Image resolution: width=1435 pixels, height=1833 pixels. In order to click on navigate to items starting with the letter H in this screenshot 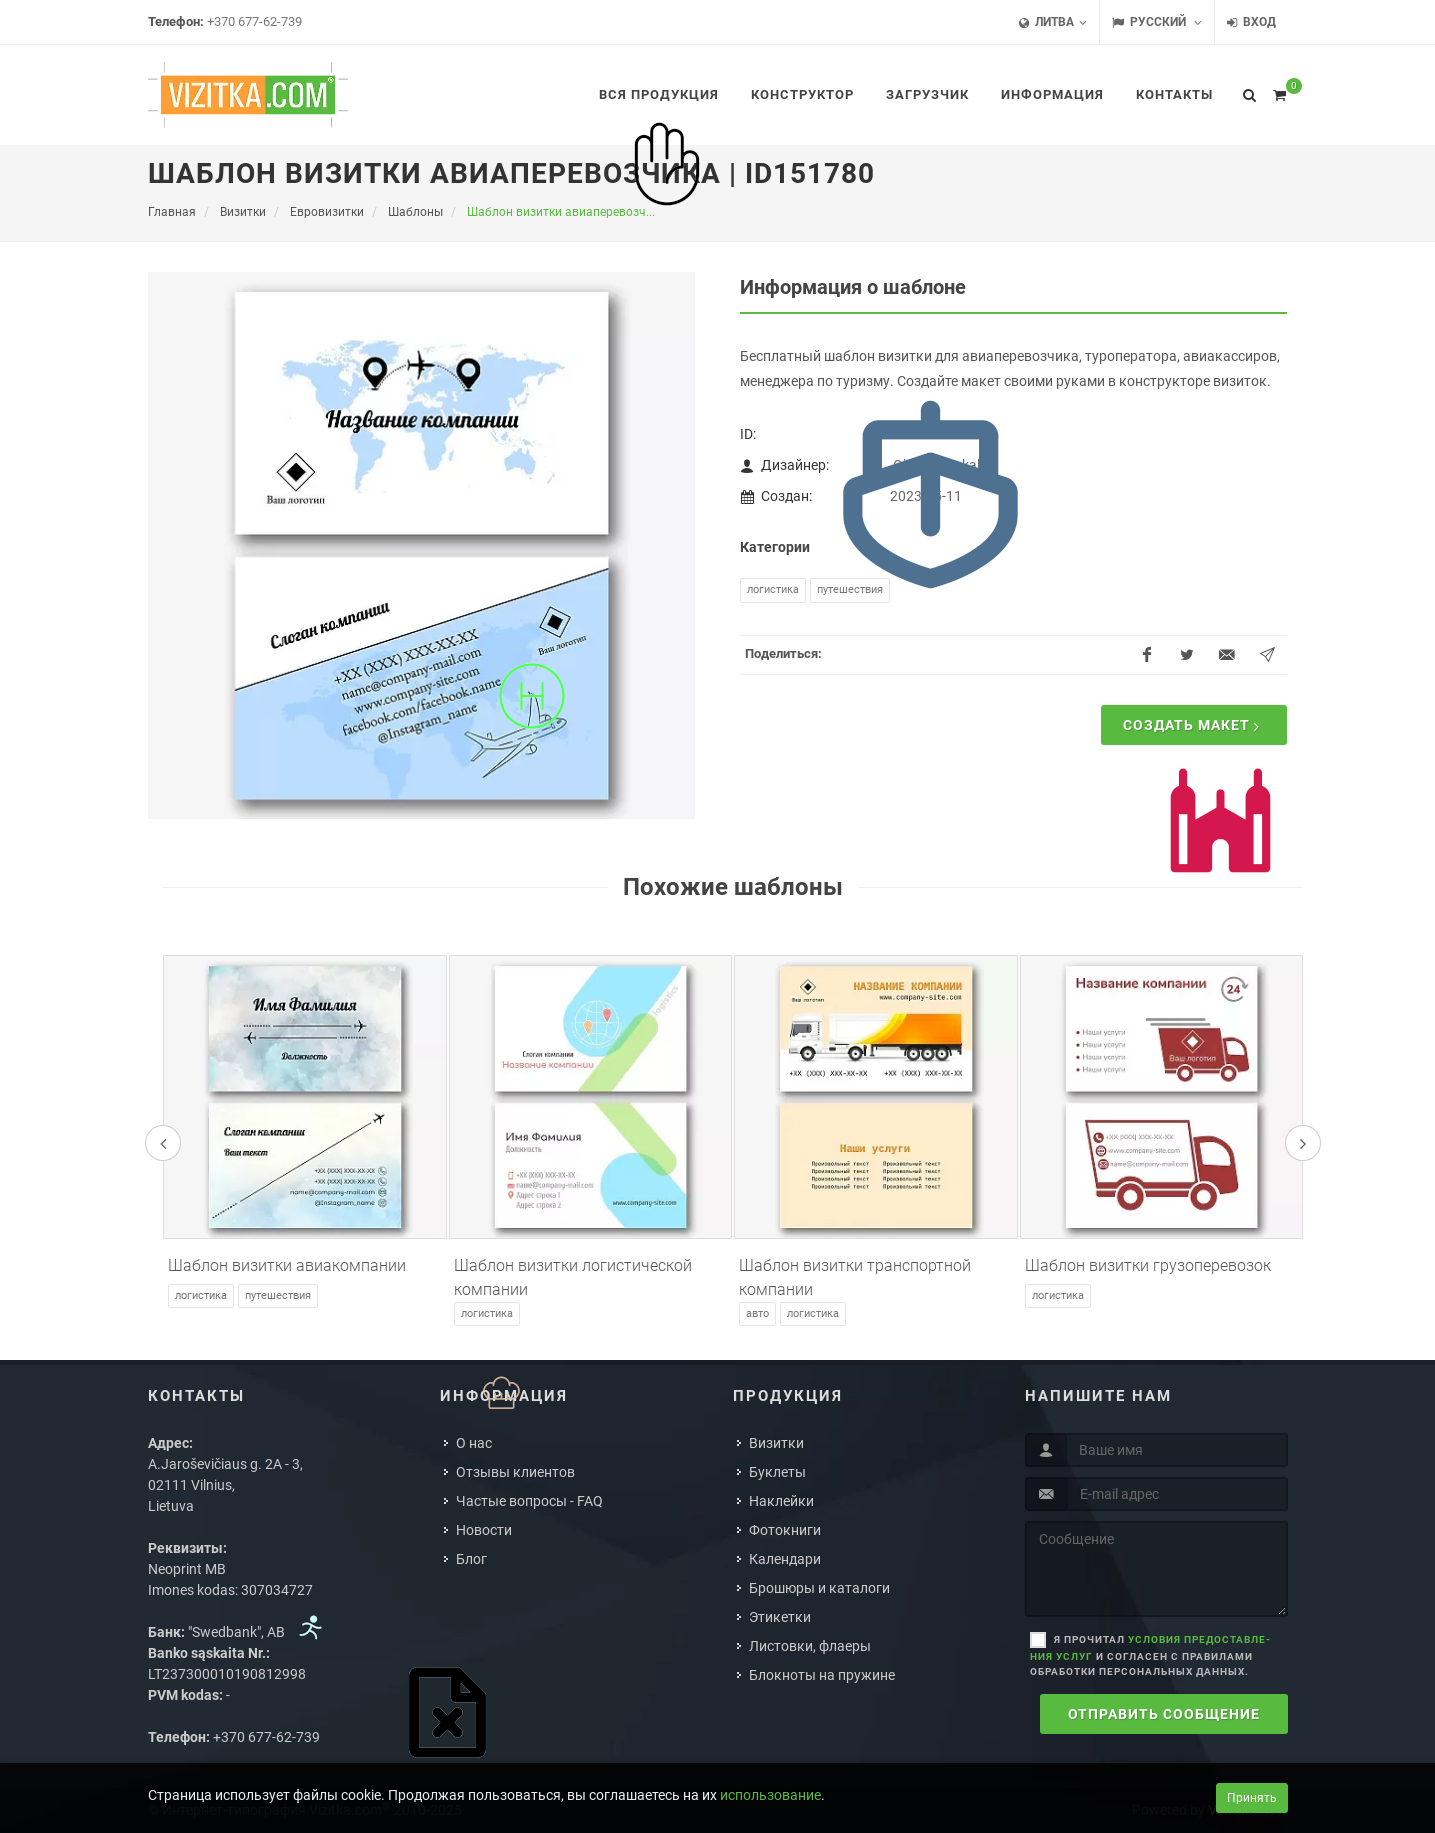, I will do `click(532, 696)`.